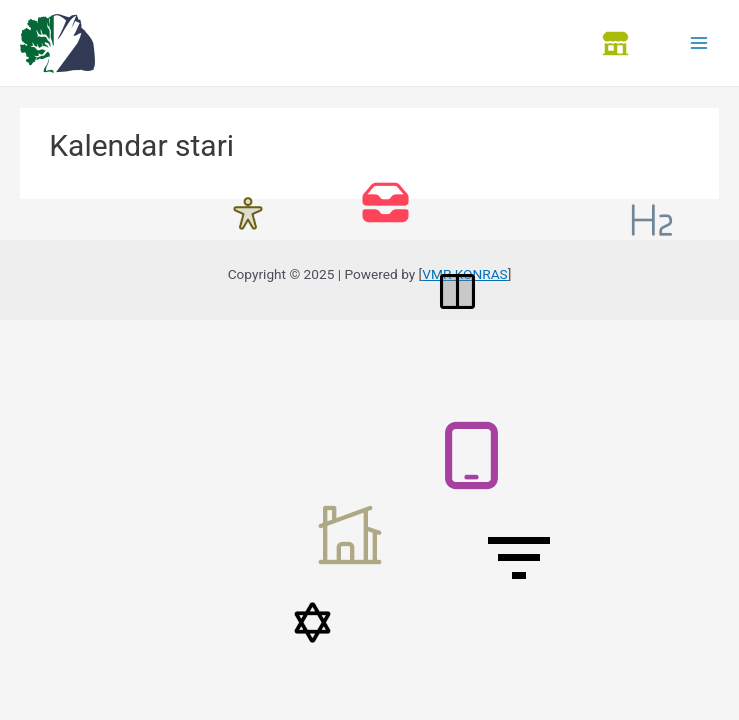 Image resolution: width=739 pixels, height=720 pixels. Describe the element at coordinates (615, 43) in the screenshot. I see `view store or shop location` at that location.